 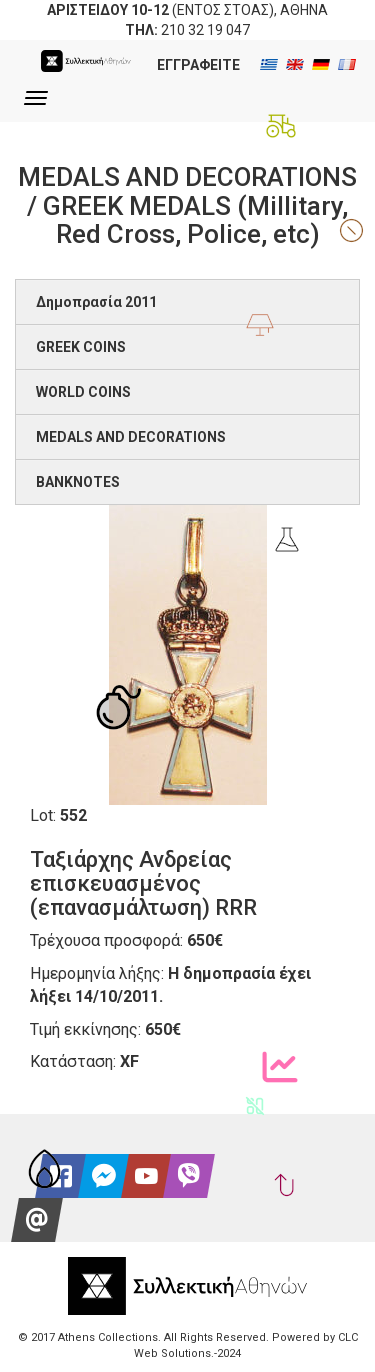 I want to click on indicates a prohibited or restricted action, so click(x=351, y=230).